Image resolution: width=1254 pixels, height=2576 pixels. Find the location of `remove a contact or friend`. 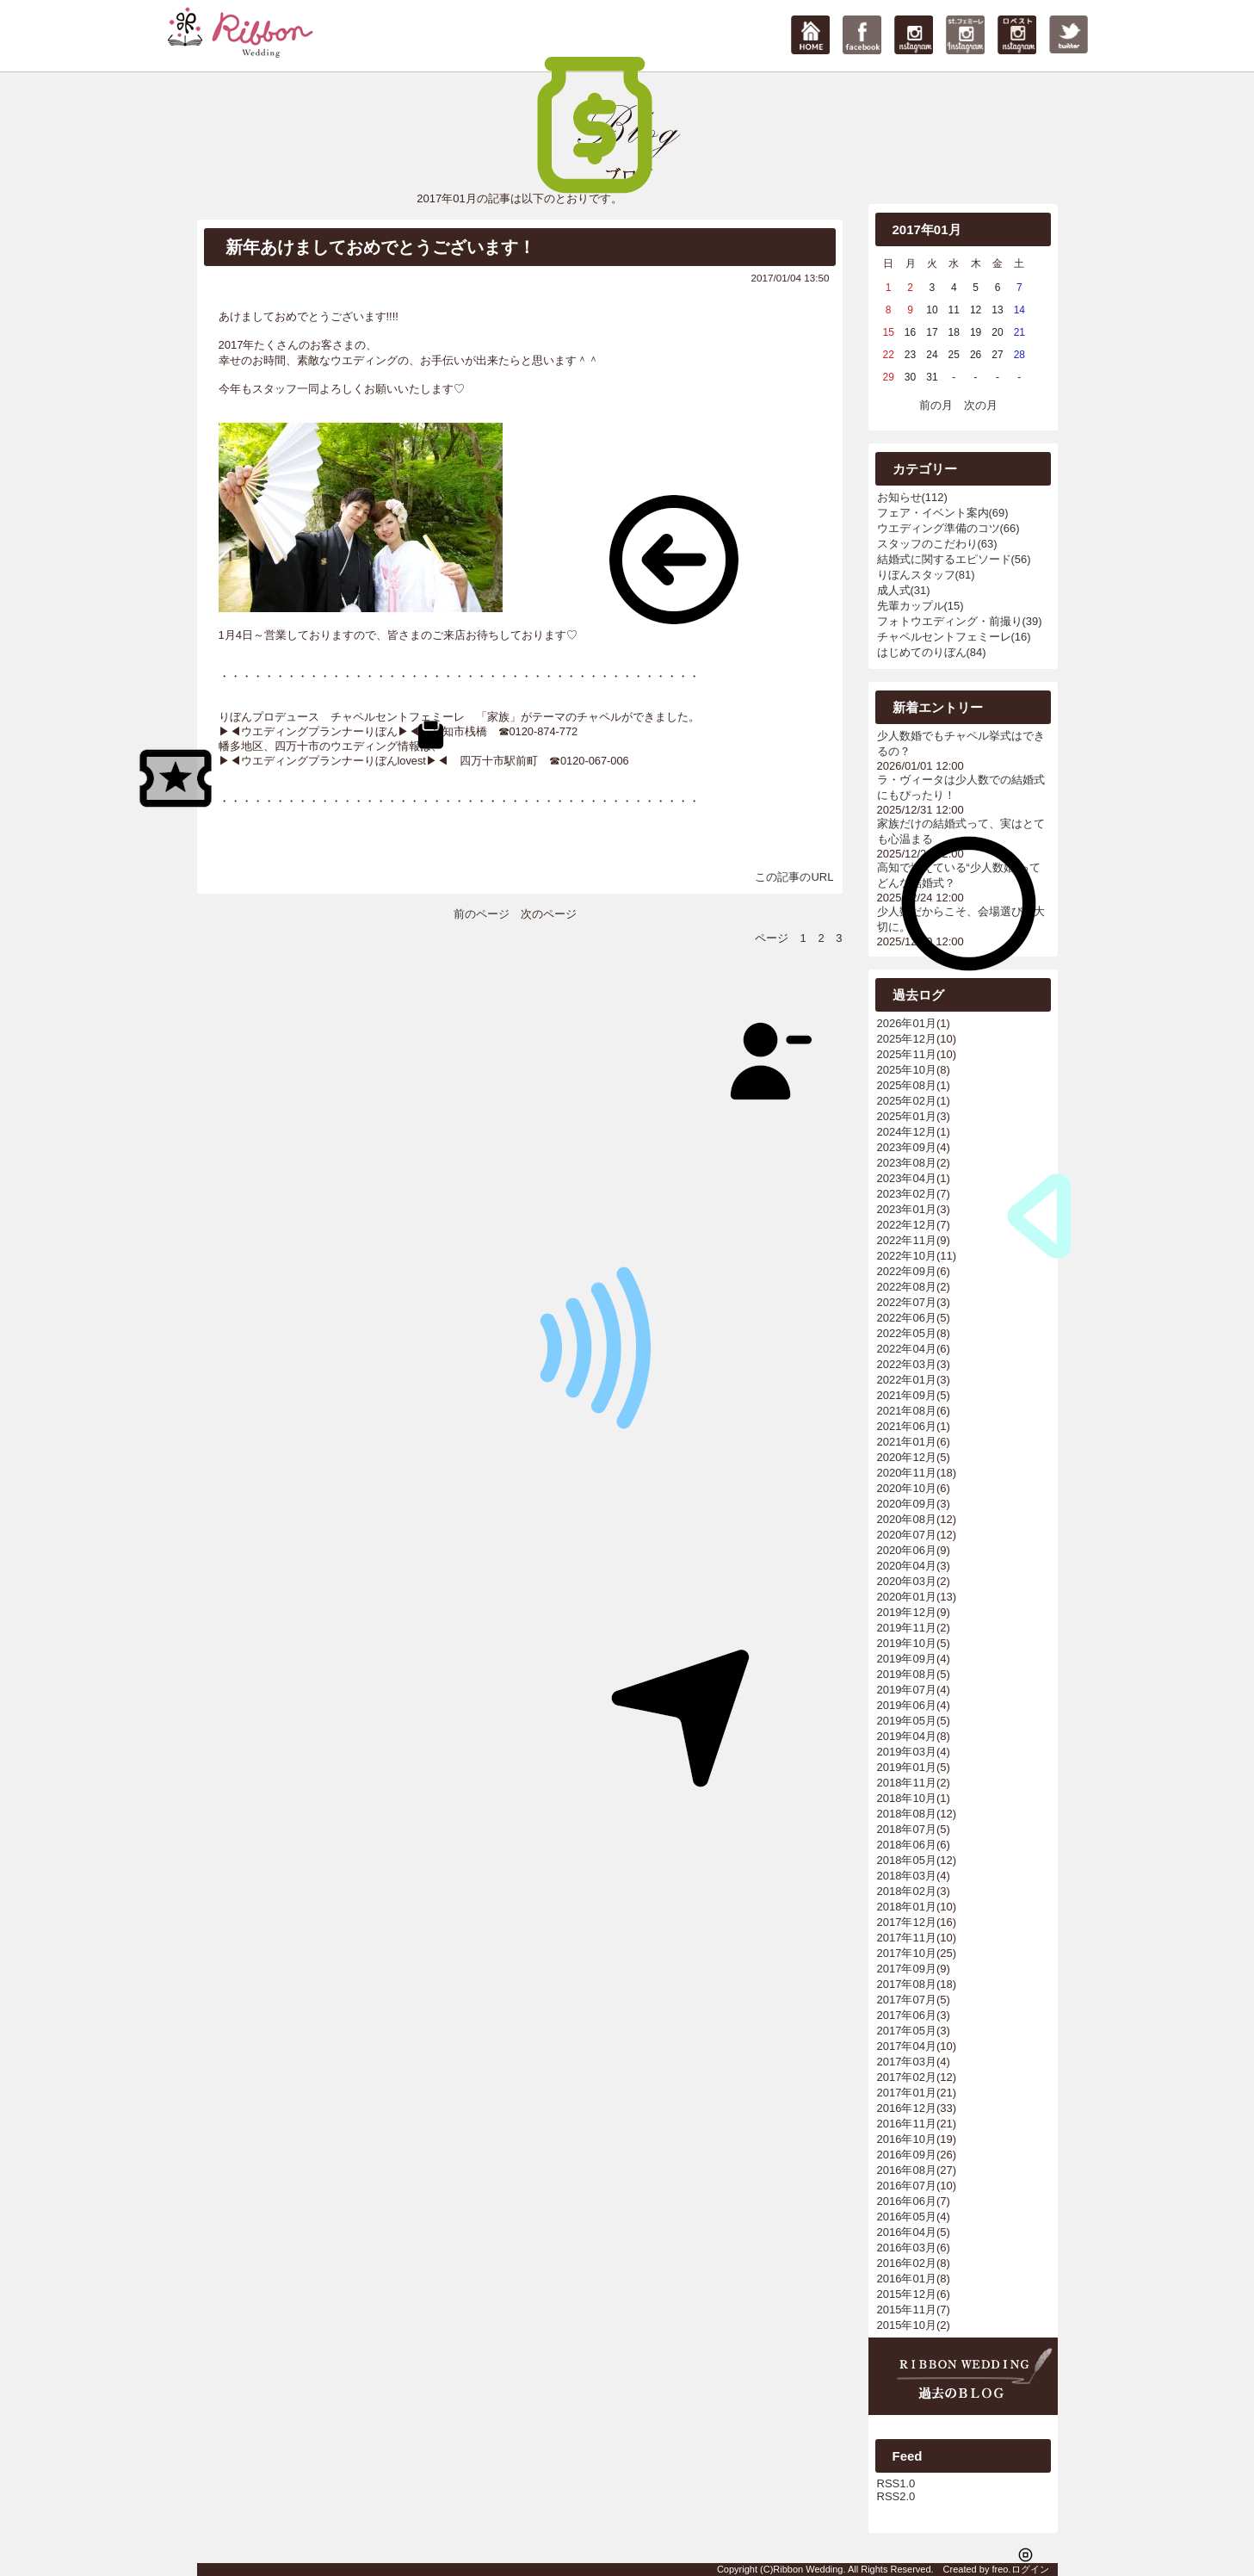

remove a contact or friend is located at coordinates (769, 1061).